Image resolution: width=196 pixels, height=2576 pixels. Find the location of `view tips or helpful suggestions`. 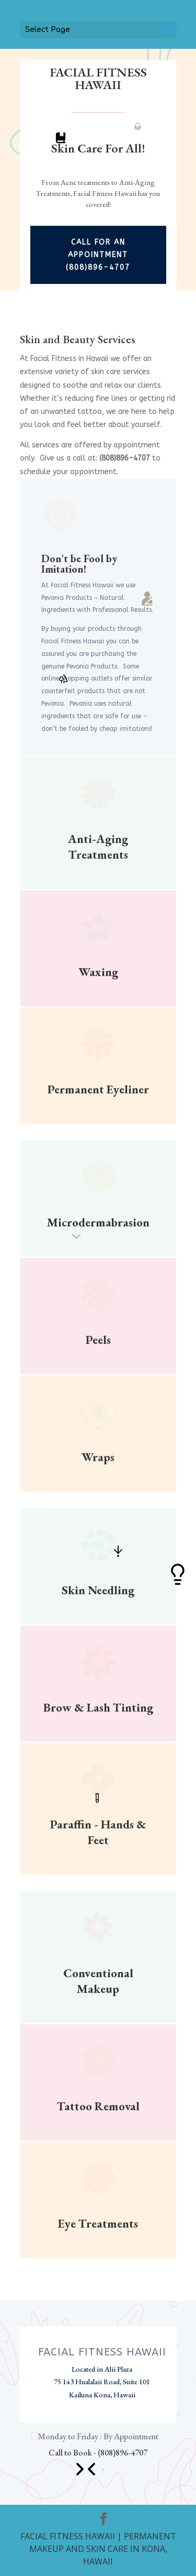

view tips or helpful suggestions is located at coordinates (178, 1574).